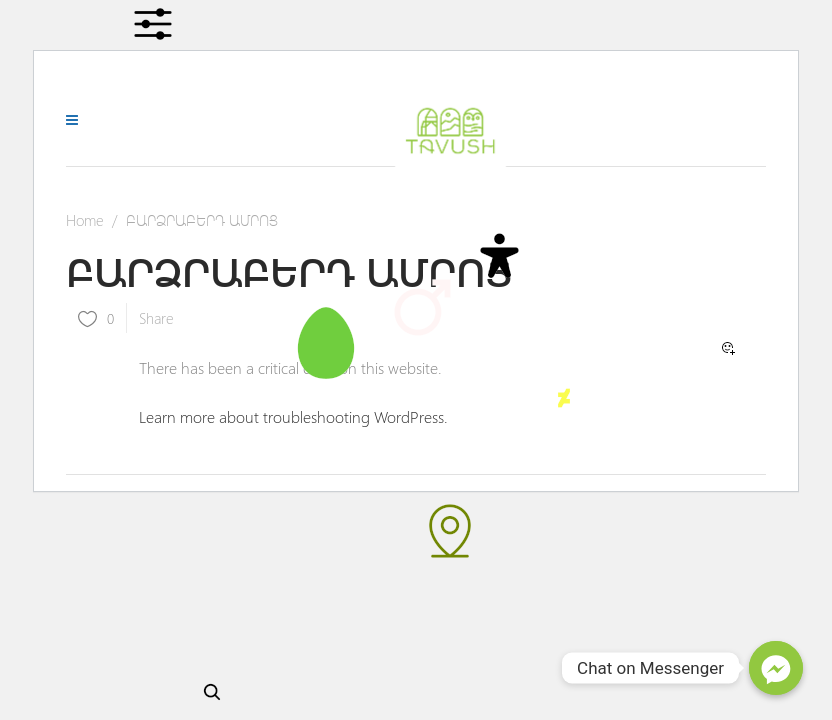  I want to click on open settings or preferences, so click(153, 24).